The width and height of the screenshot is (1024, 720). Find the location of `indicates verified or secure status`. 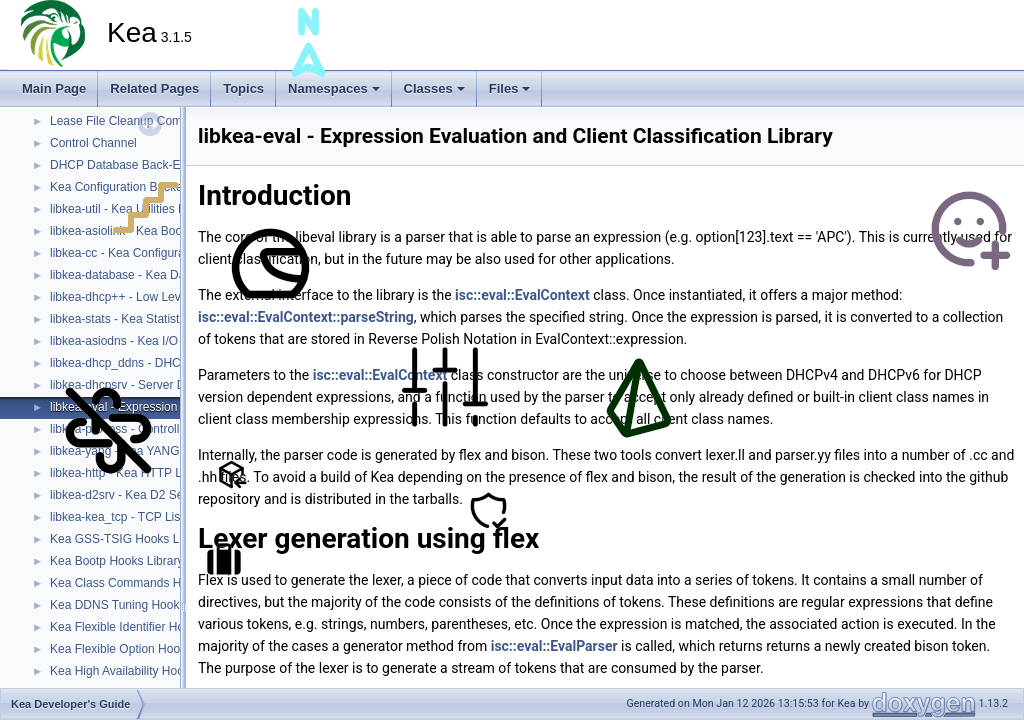

indicates verified or secure status is located at coordinates (488, 510).